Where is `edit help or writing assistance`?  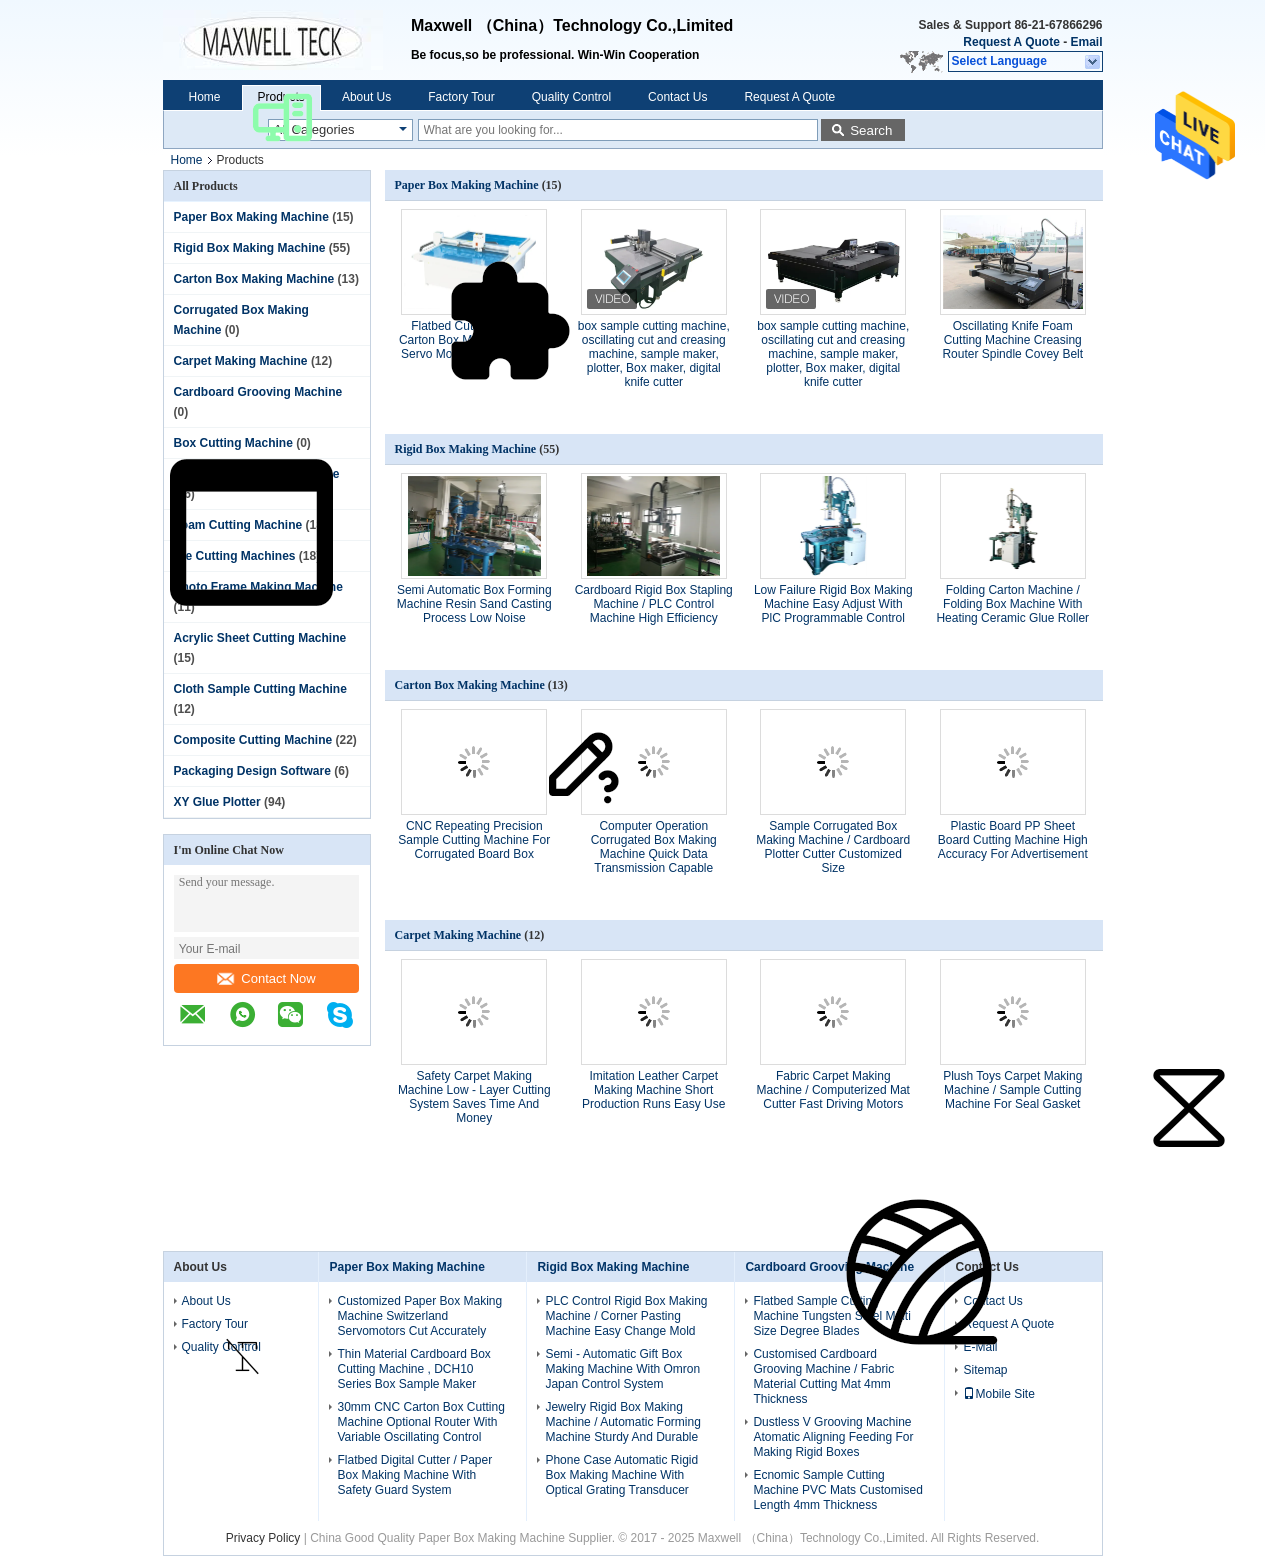 edit help or writing assistance is located at coordinates (582, 763).